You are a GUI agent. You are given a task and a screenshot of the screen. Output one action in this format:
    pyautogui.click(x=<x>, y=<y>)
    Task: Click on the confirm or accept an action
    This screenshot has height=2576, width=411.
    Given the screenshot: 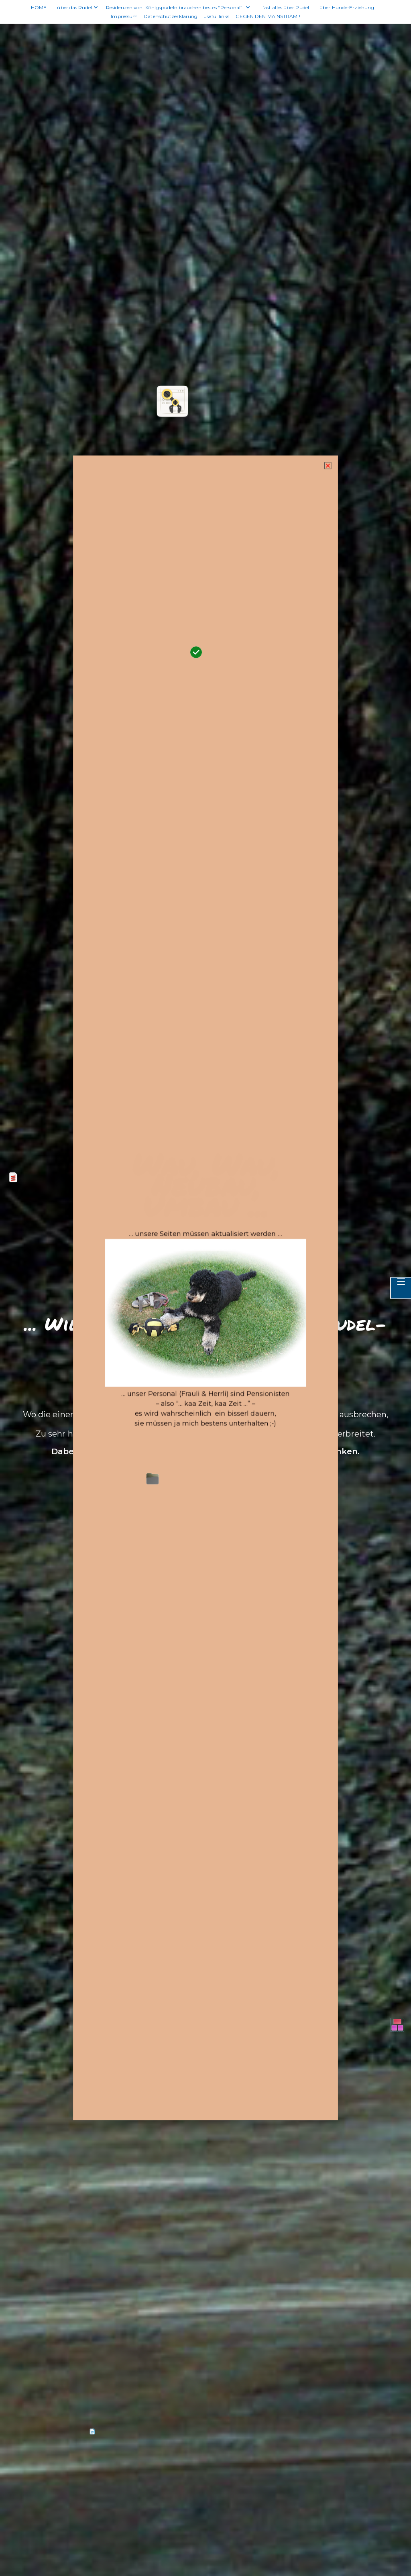 What is the action you would take?
    pyautogui.click(x=196, y=652)
    